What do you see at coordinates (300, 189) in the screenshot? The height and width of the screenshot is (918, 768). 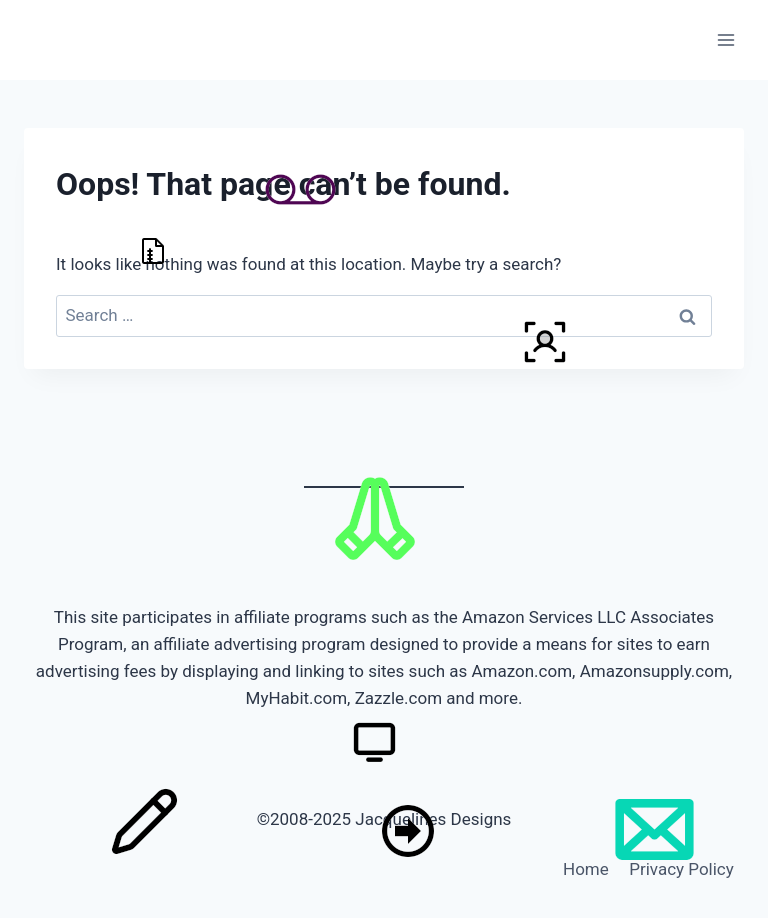 I see `access your voicemail messages` at bounding box center [300, 189].